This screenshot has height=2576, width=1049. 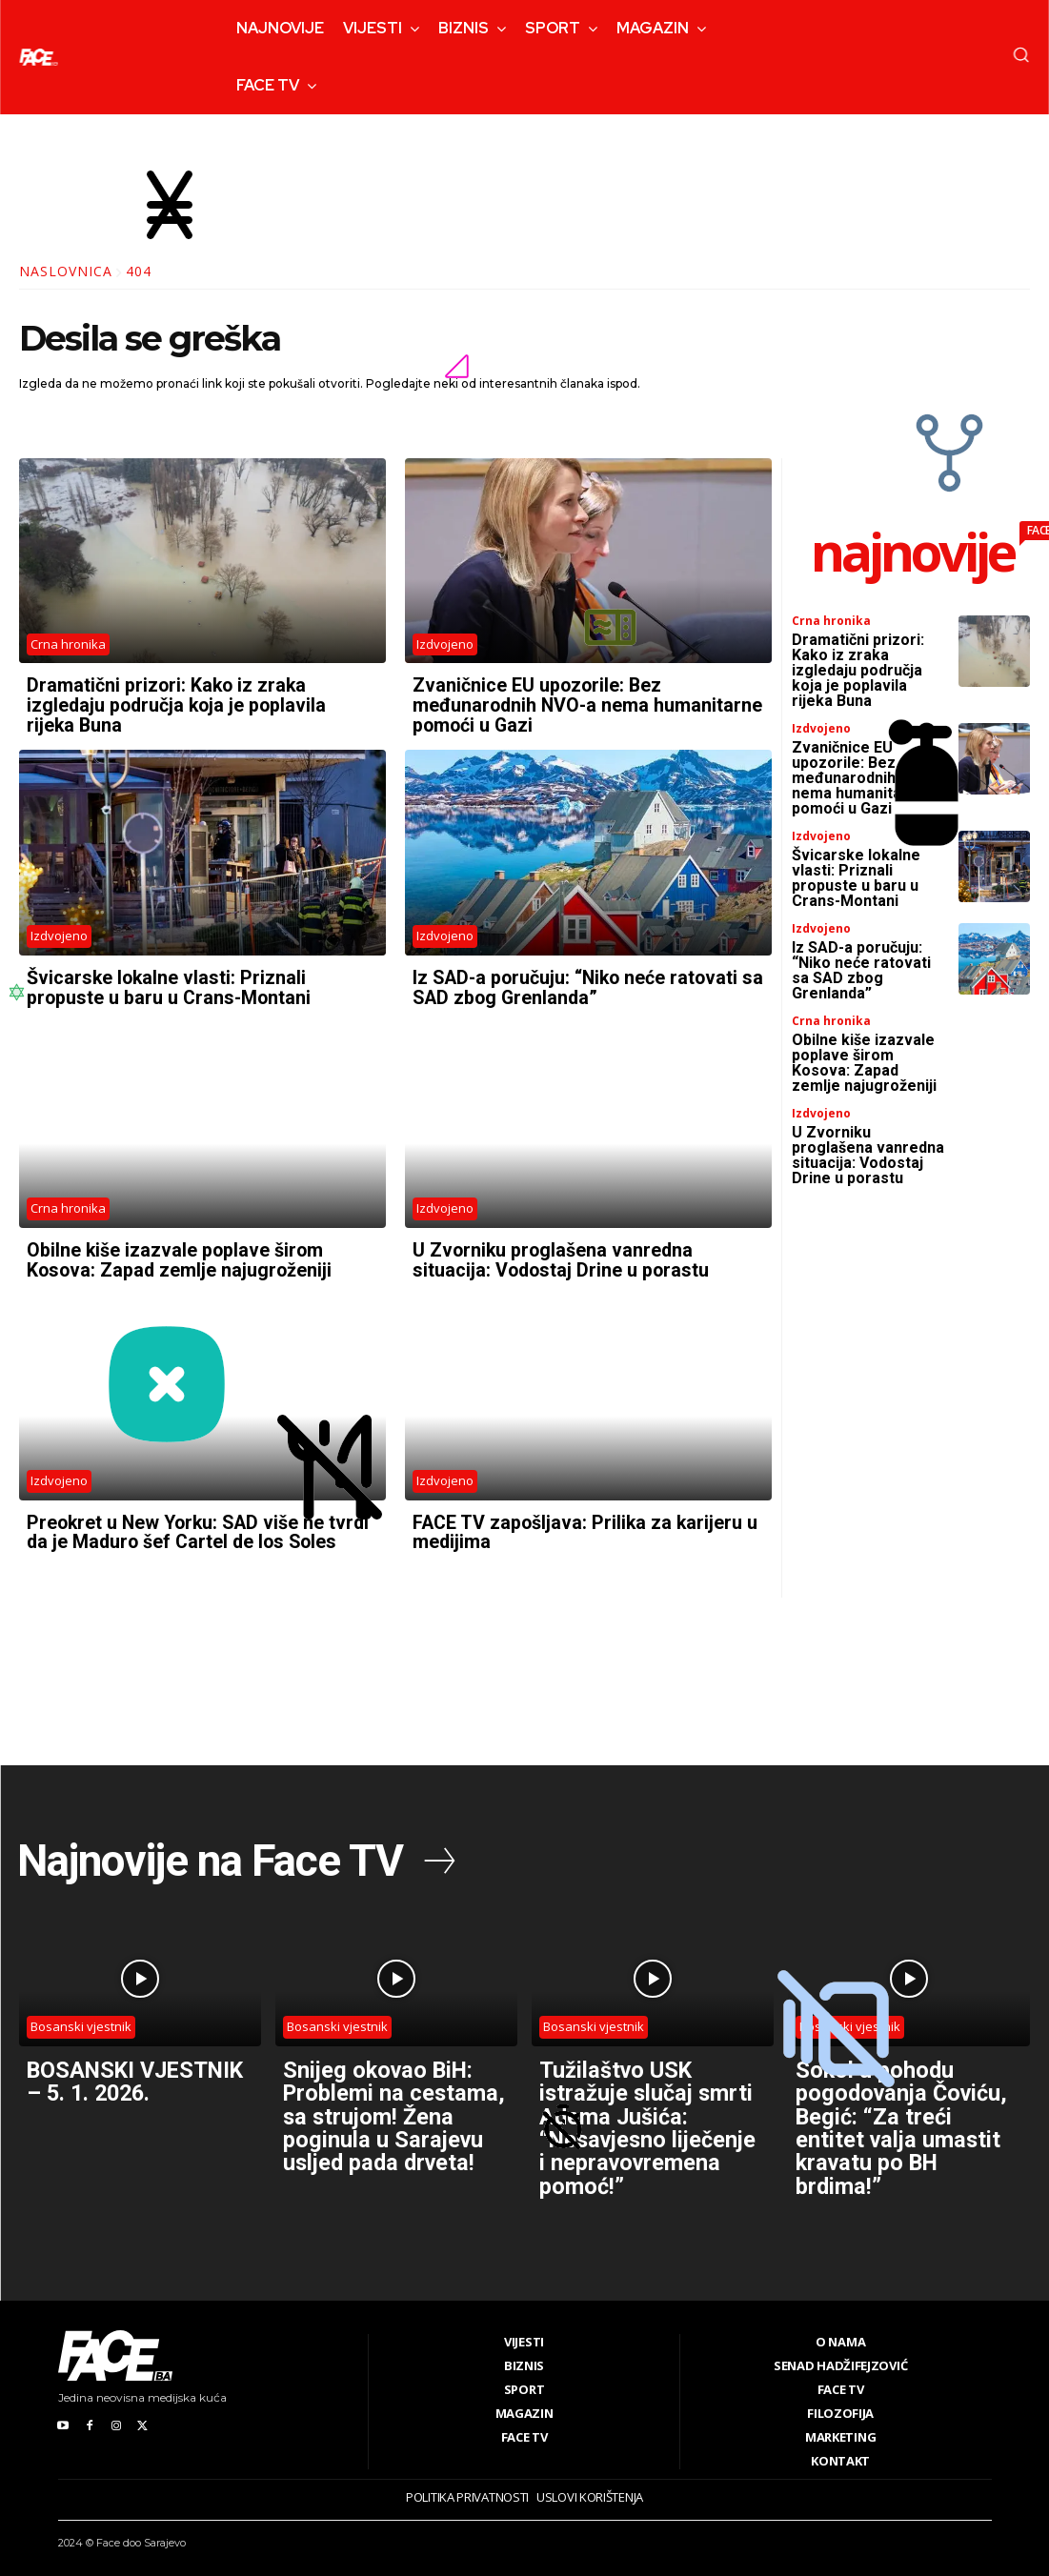 What do you see at coordinates (16, 992) in the screenshot?
I see `indicates jewish or hebrew-related content` at bounding box center [16, 992].